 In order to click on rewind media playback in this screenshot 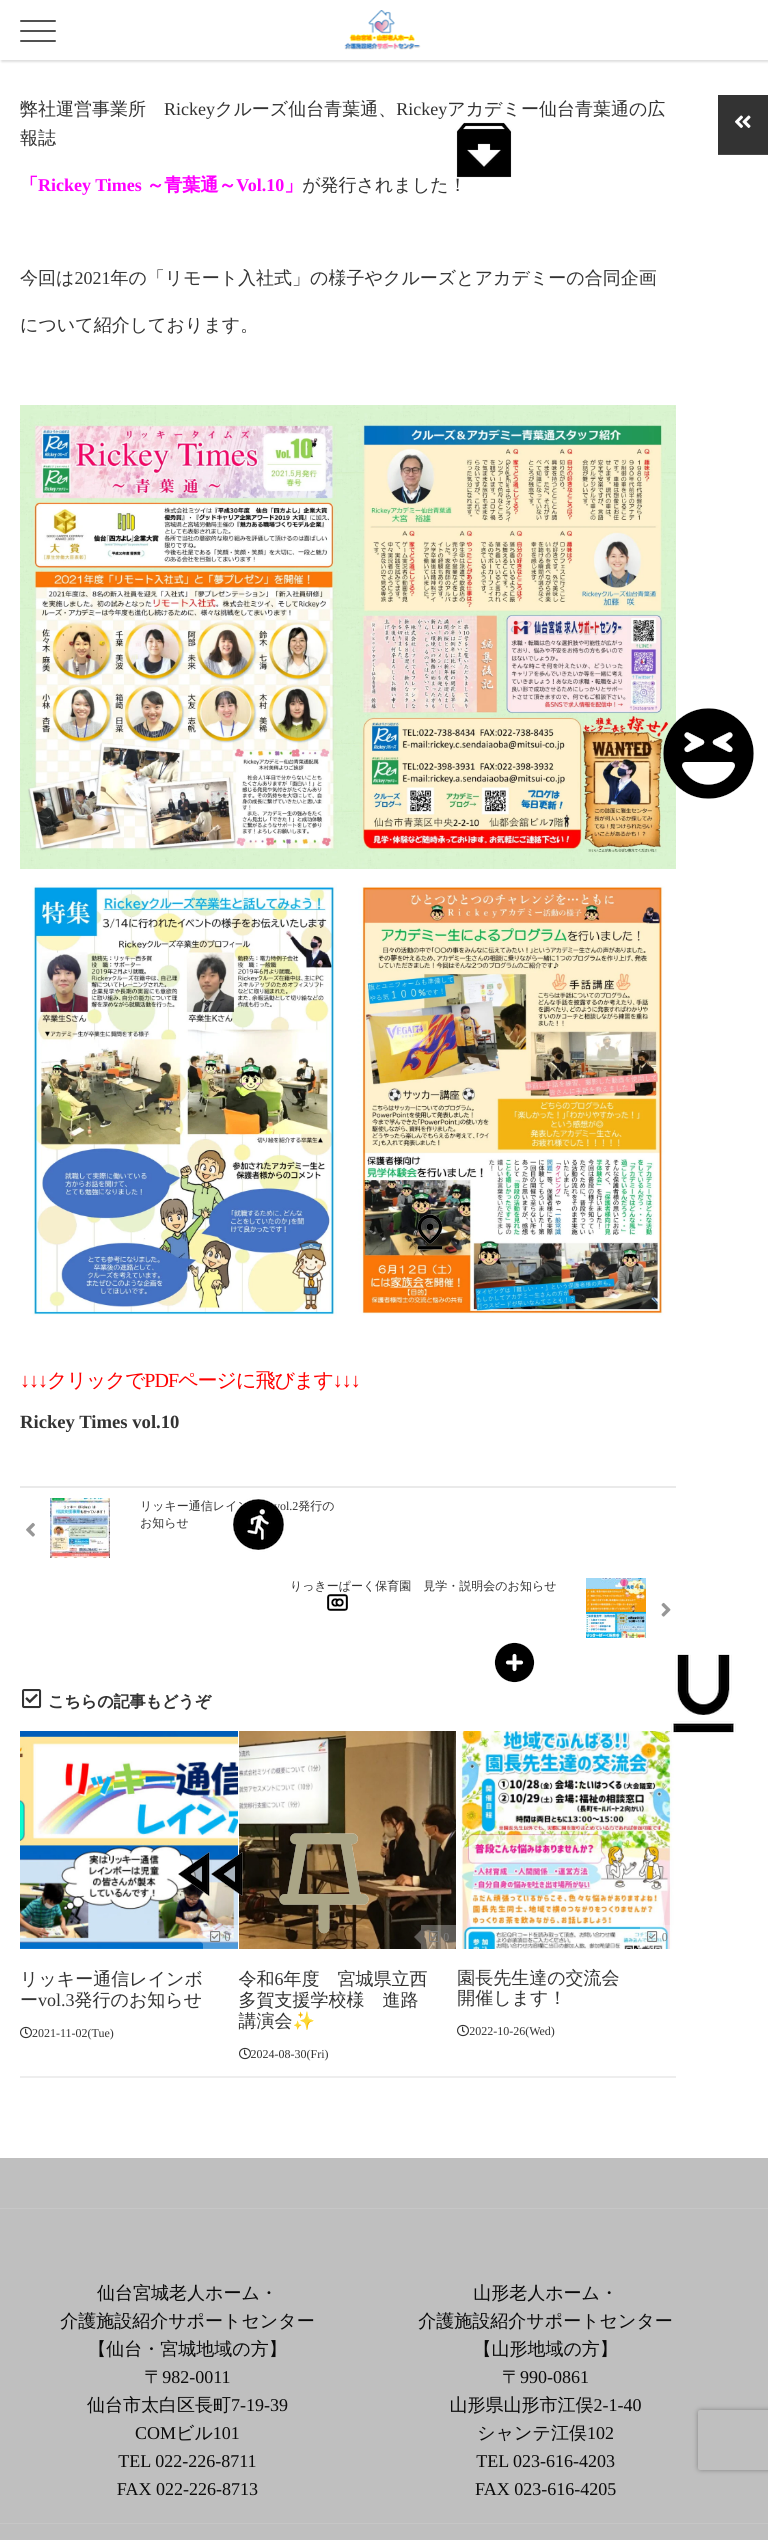, I will do `click(213, 1874)`.